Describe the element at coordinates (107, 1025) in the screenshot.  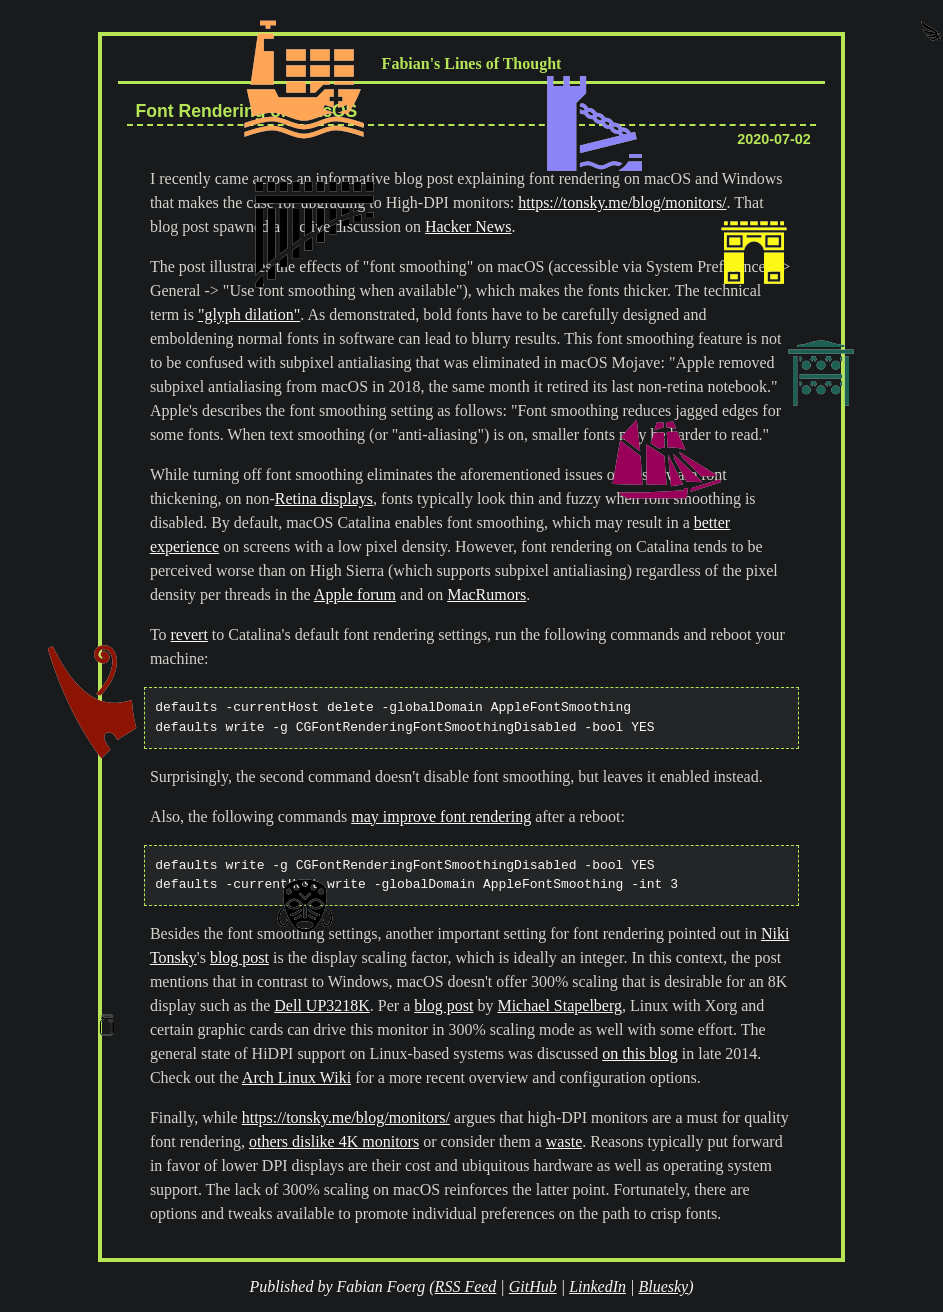
I see `access preserved items or storage` at that location.